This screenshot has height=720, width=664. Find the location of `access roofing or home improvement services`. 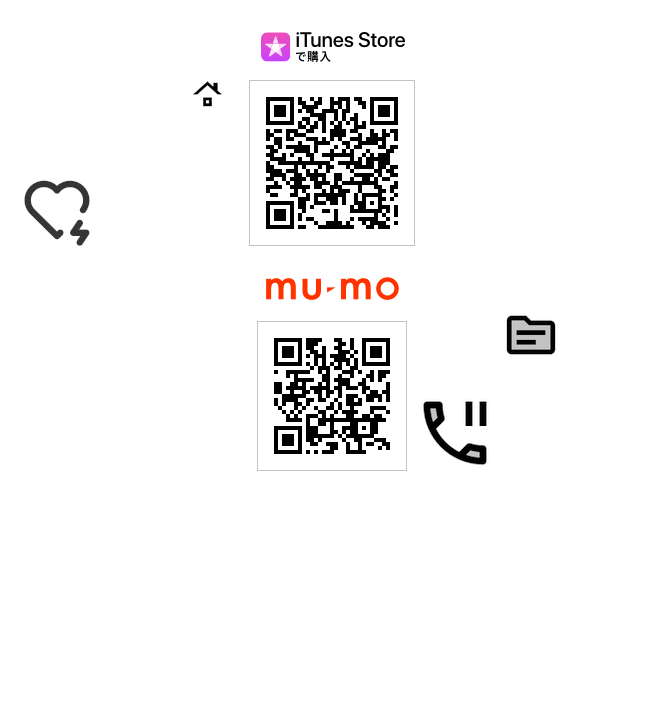

access roofing or home improvement services is located at coordinates (207, 94).